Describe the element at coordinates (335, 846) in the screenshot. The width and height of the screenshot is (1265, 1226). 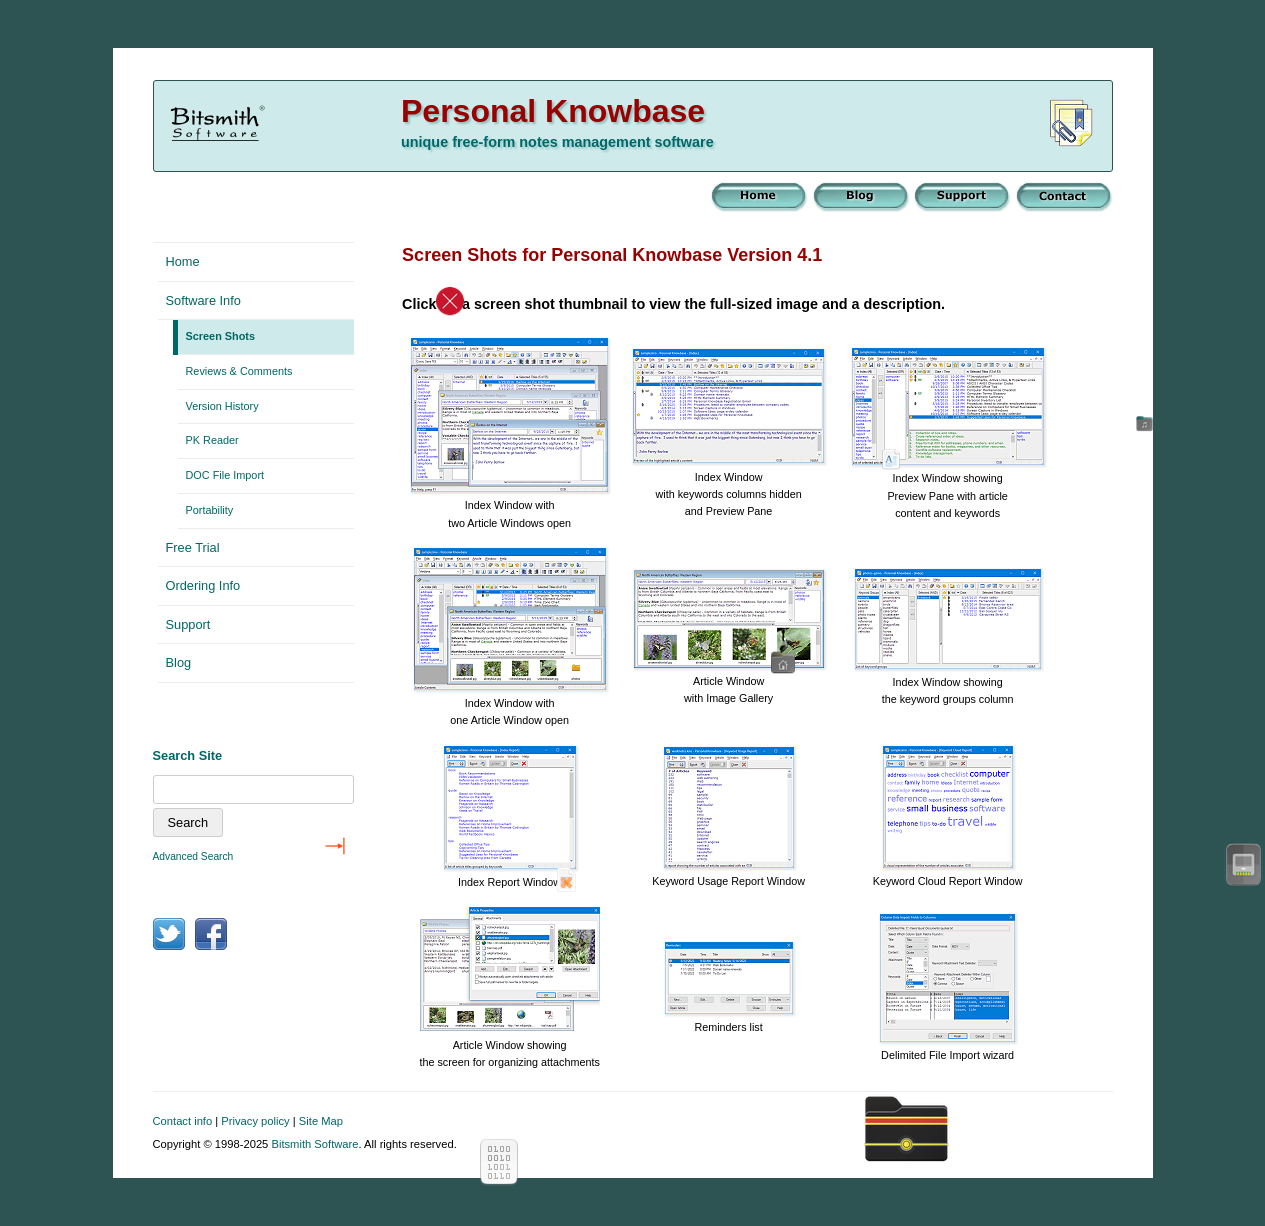
I see `go to the last item or page` at that location.